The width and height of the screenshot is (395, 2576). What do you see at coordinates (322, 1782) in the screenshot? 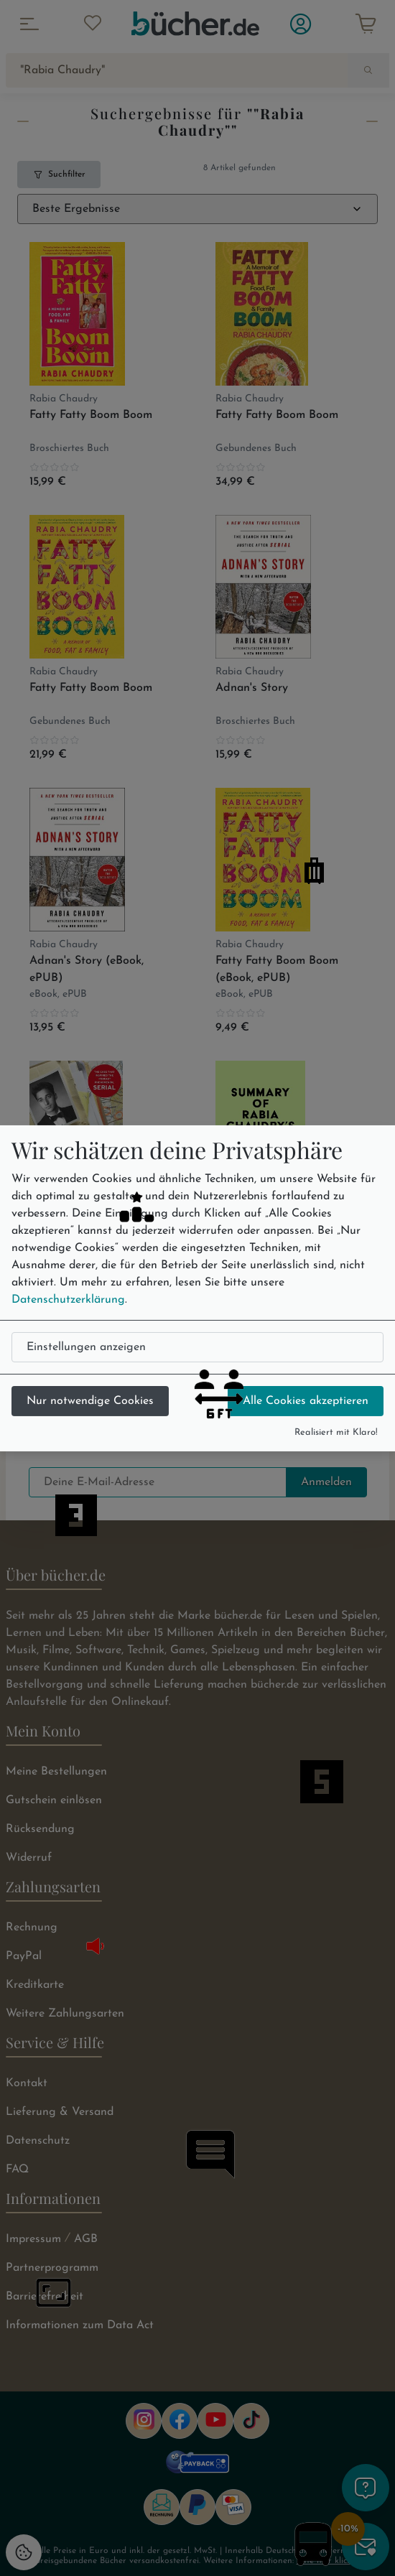
I see `select image filter or preset number 5` at bounding box center [322, 1782].